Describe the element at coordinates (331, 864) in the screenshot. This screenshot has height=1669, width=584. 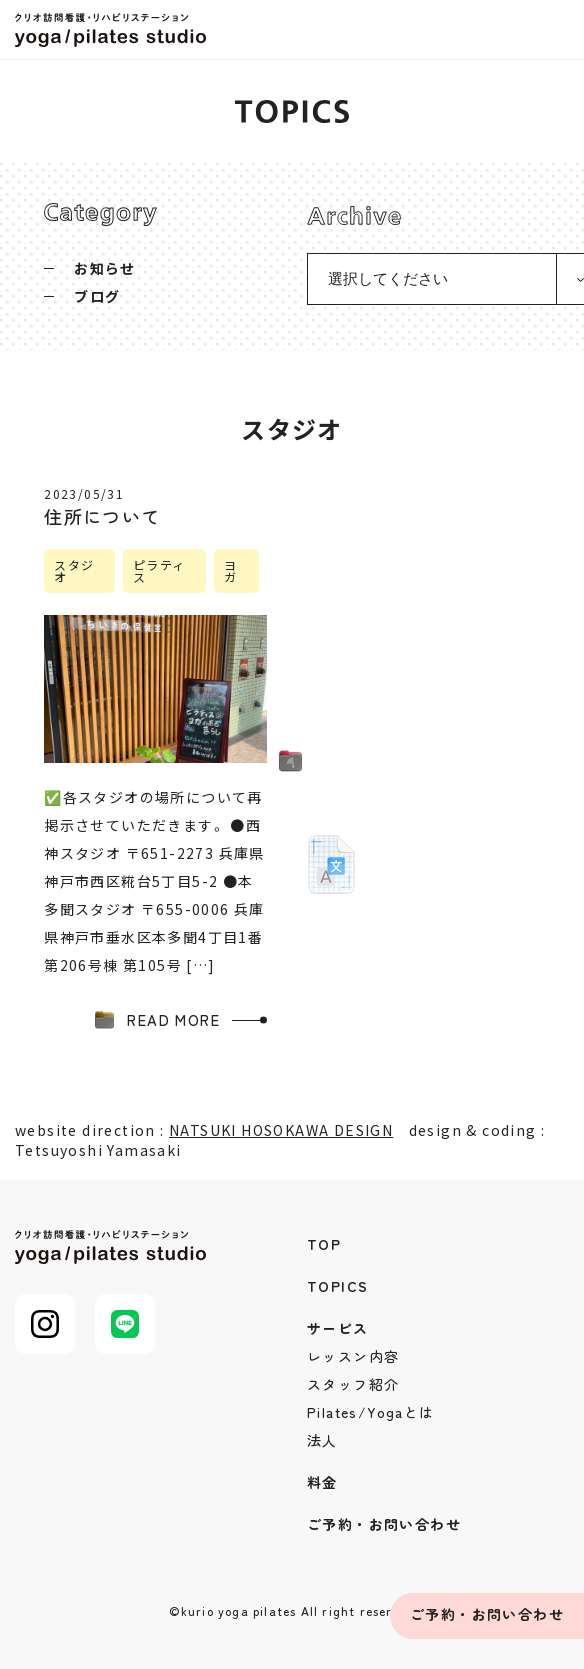
I see `a gettext translation template file (.pot)` at that location.